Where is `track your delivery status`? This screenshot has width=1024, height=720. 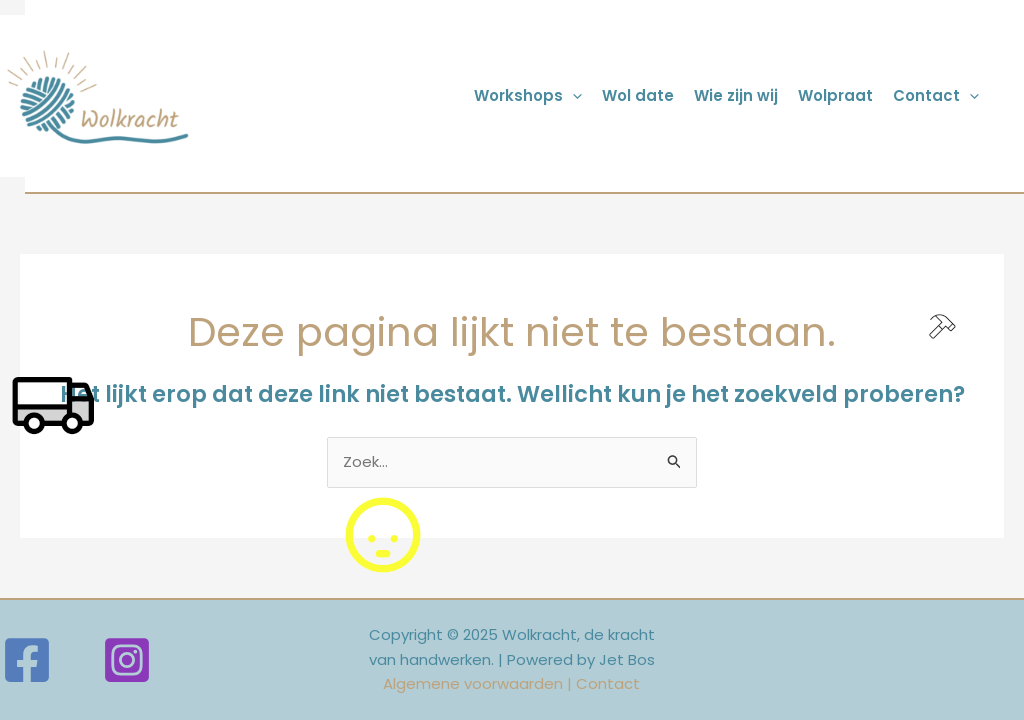
track your delivery status is located at coordinates (50, 401).